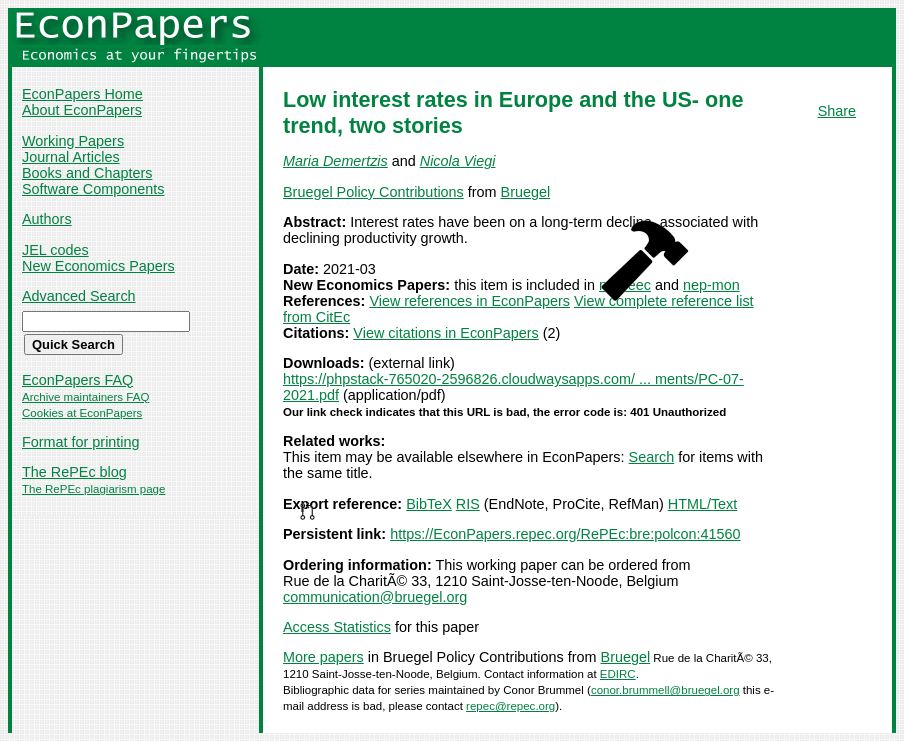  Describe the element at coordinates (645, 260) in the screenshot. I see `access tools or settings` at that location.